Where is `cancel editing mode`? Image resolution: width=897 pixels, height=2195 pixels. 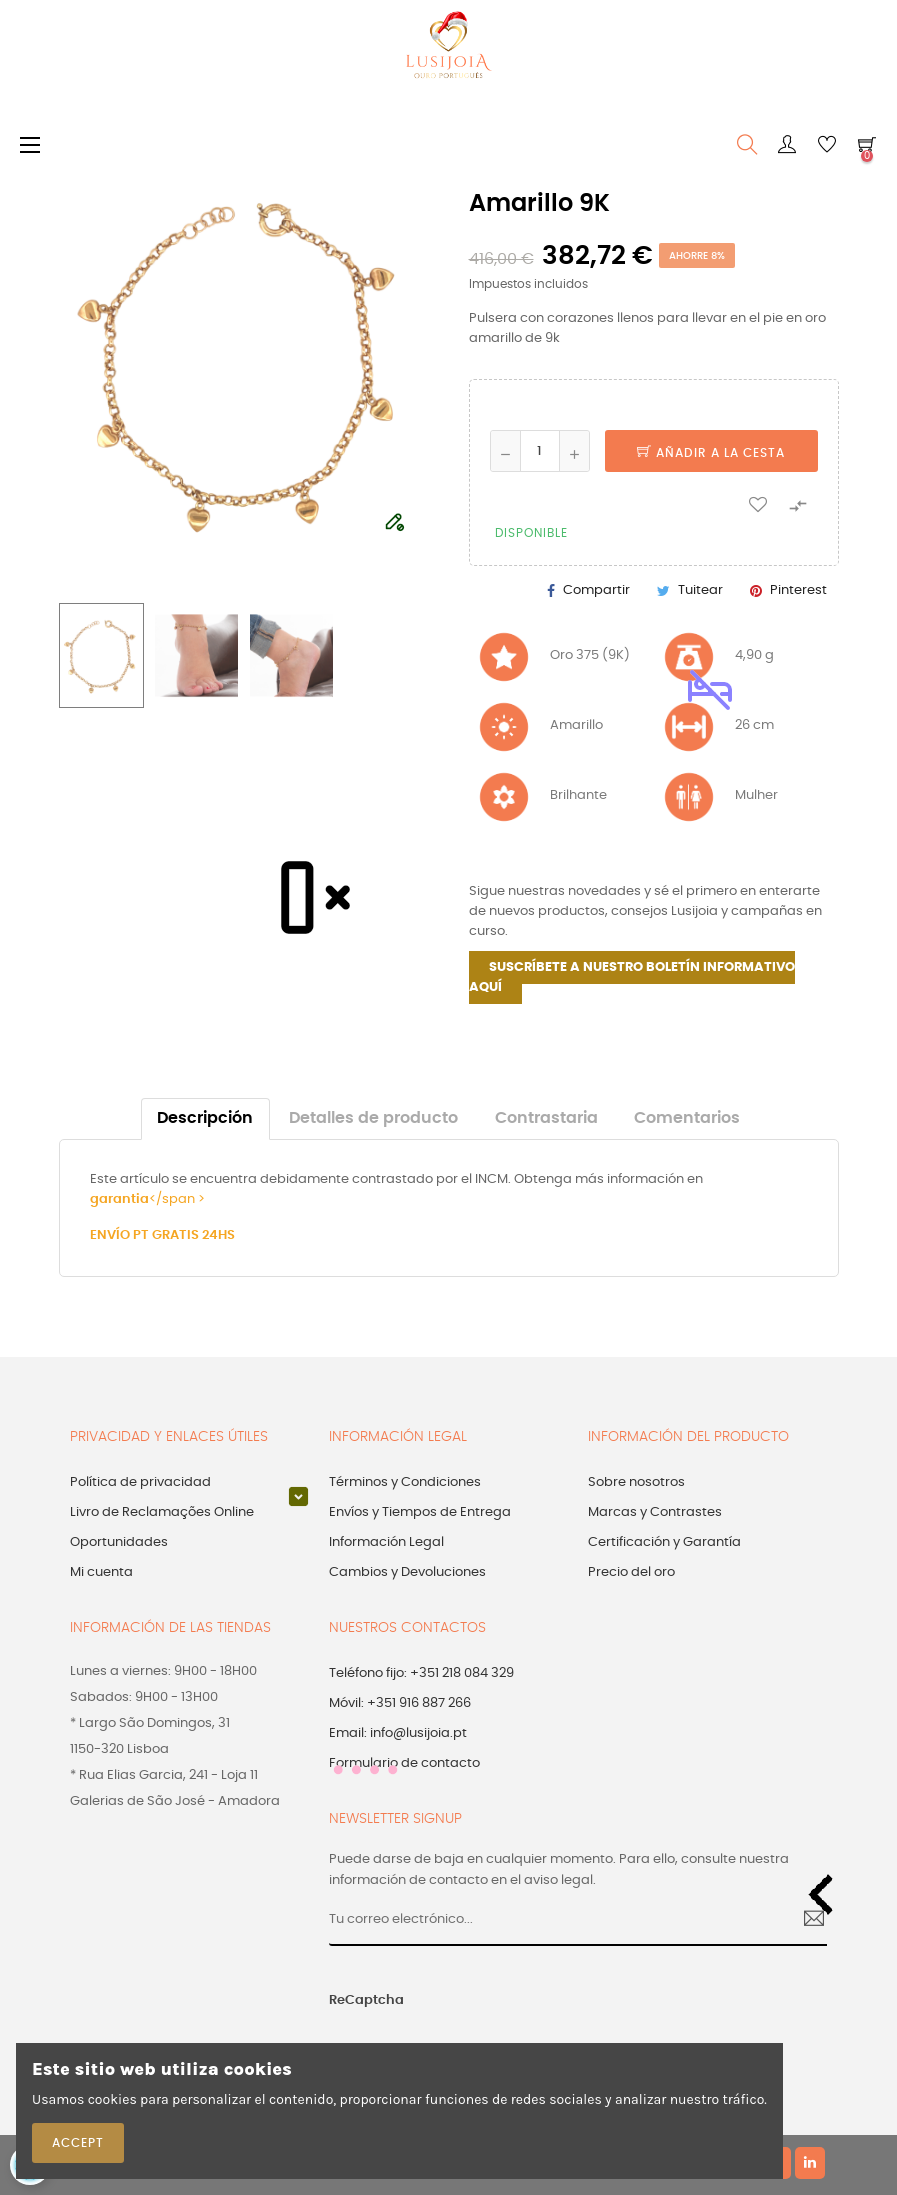
cancel editing mode is located at coordinates (394, 521).